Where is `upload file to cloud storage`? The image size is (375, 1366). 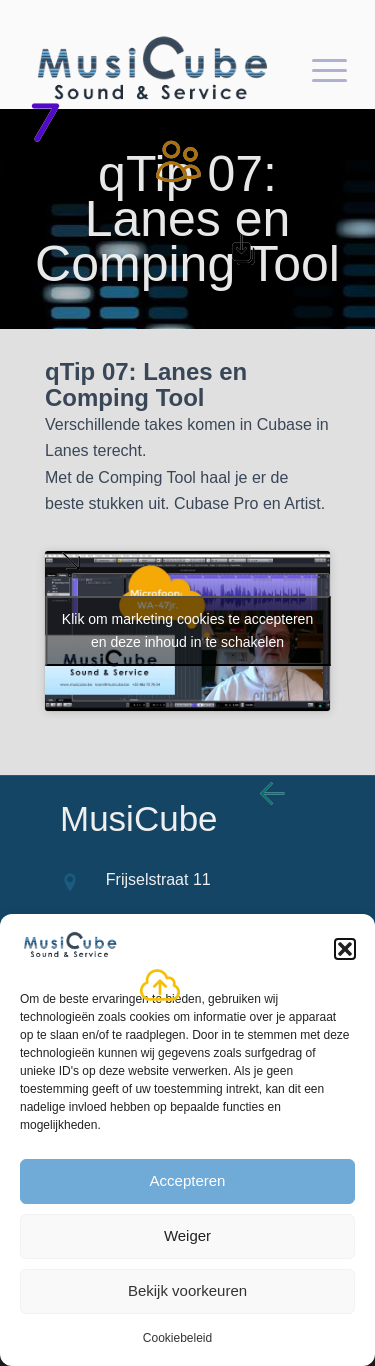 upload file to cloud storage is located at coordinates (160, 985).